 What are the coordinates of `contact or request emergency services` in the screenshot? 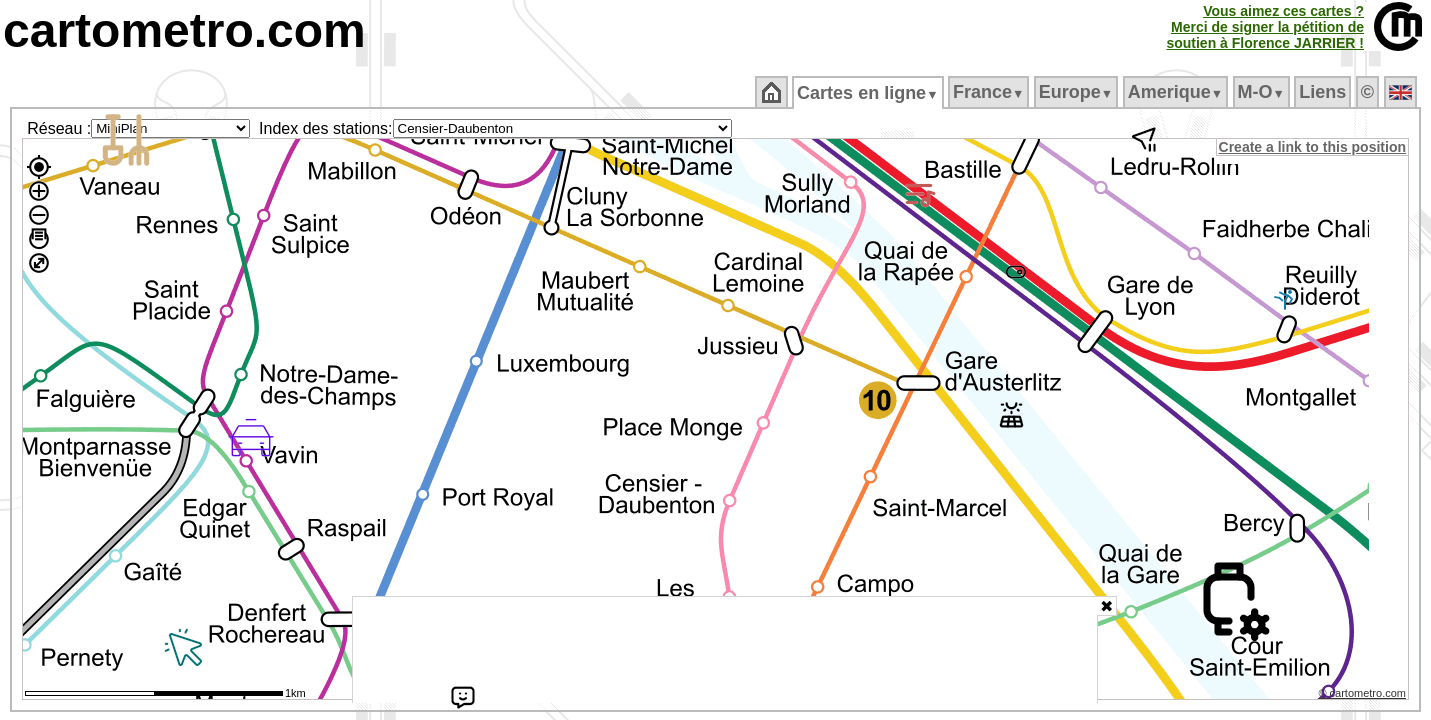 It's located at (251, 440).